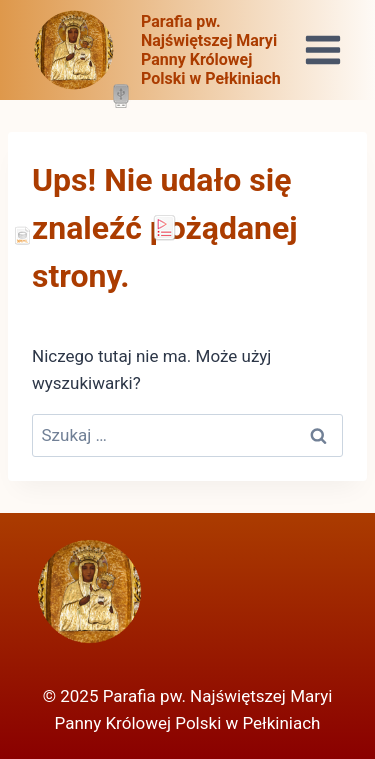 This screenshot has width=375, height=759. What do you see at coordinates (22, 235) in the screenshot?
I see `a yaml configuration file` at bounding box center [22, 235].